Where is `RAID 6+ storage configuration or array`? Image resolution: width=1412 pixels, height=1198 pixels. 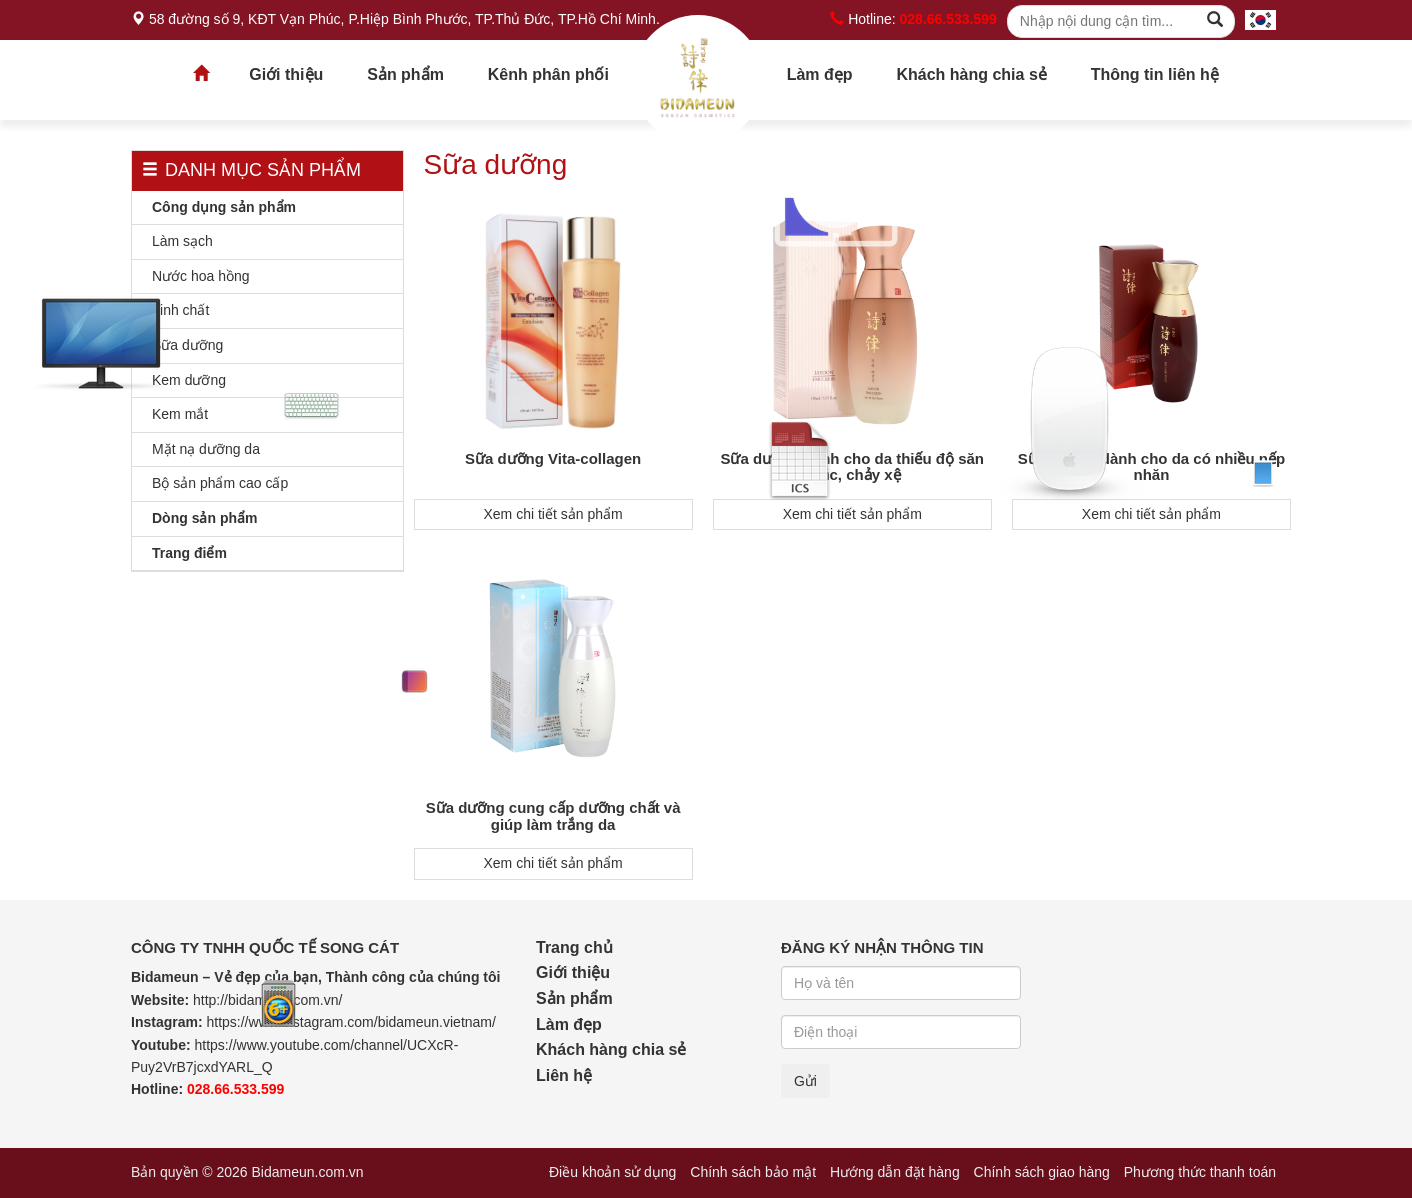
RAID 6+ storage configuration or array is located at coordinates (278, 1003).